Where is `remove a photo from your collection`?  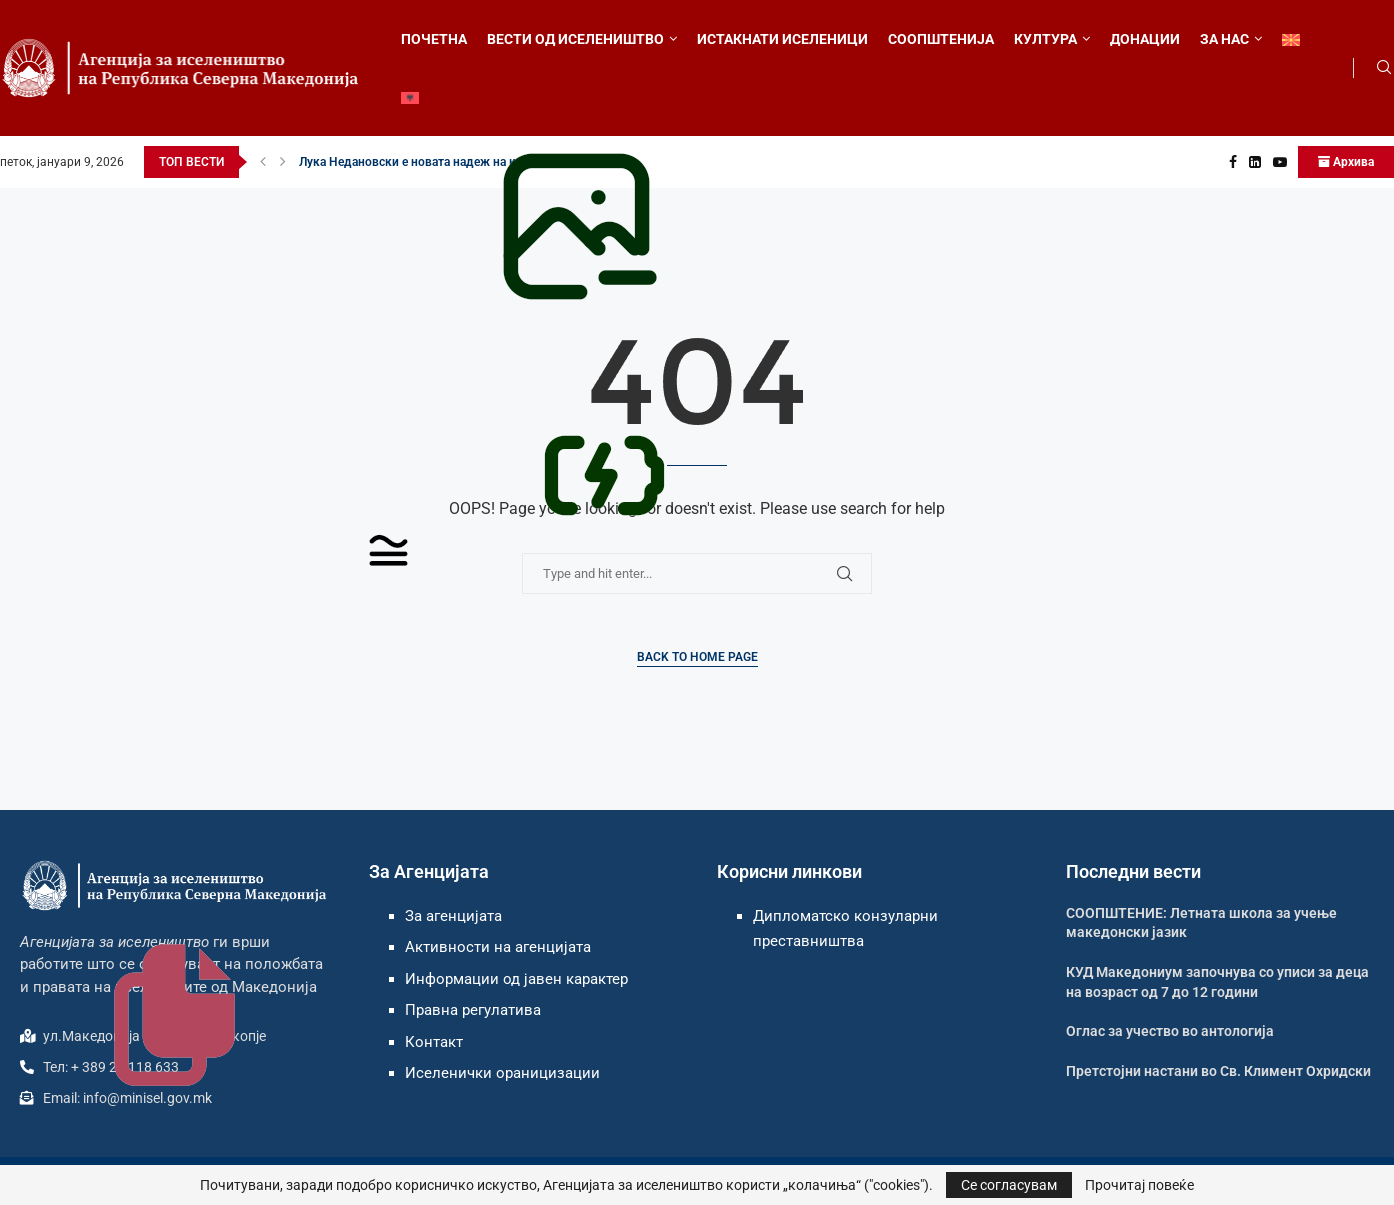
remove a photo from your collection is located at coordinates (576, 226).